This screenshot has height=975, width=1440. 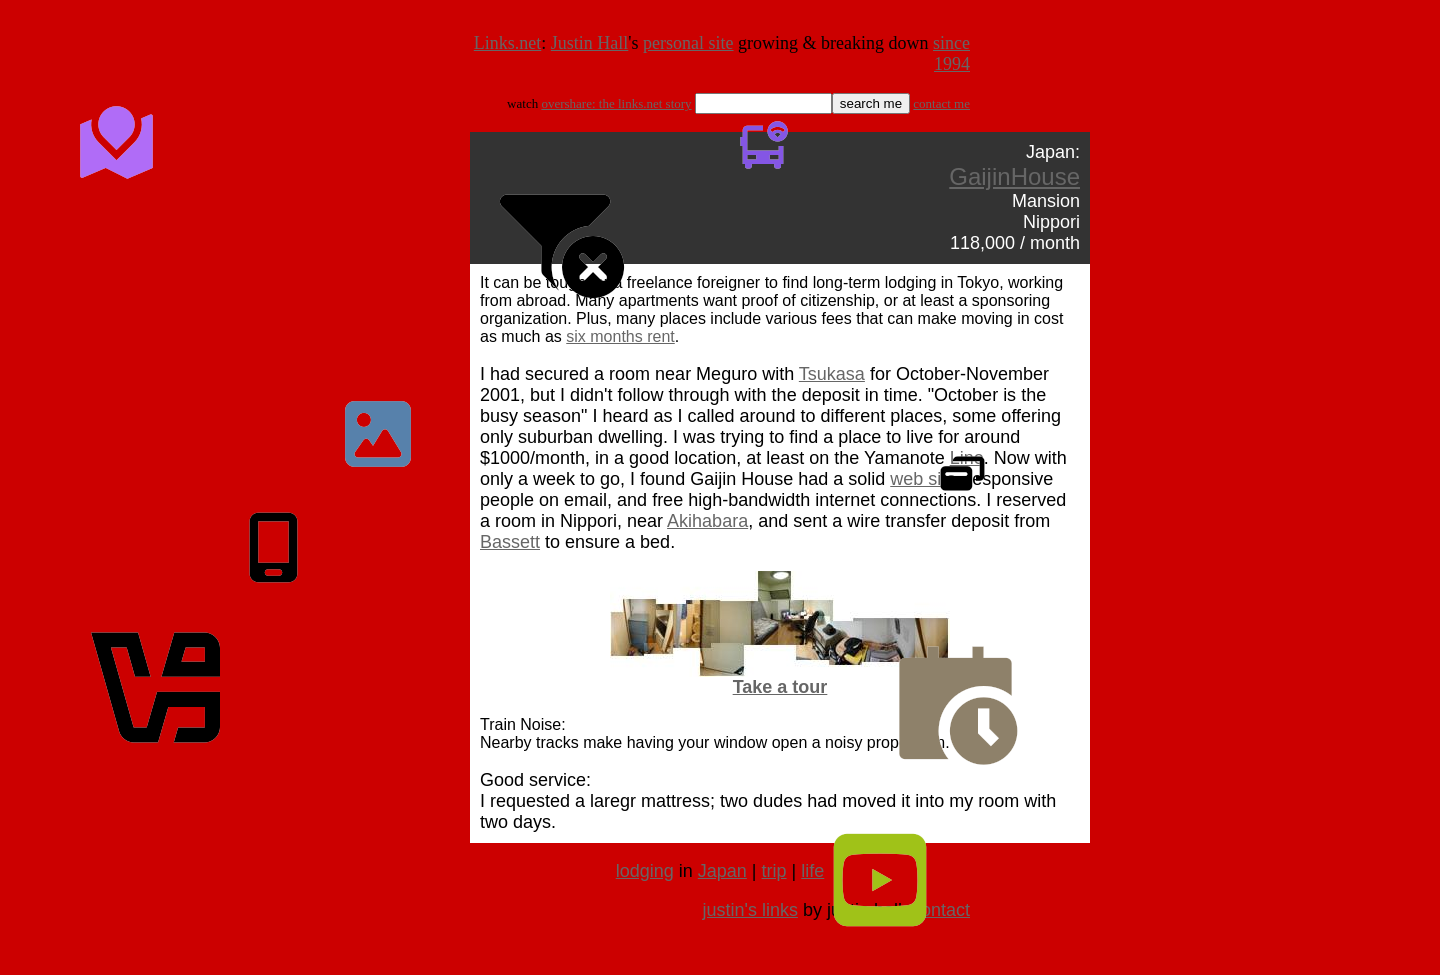 I want to click on view scheduled events or appointments, so click(x=955, y=708).